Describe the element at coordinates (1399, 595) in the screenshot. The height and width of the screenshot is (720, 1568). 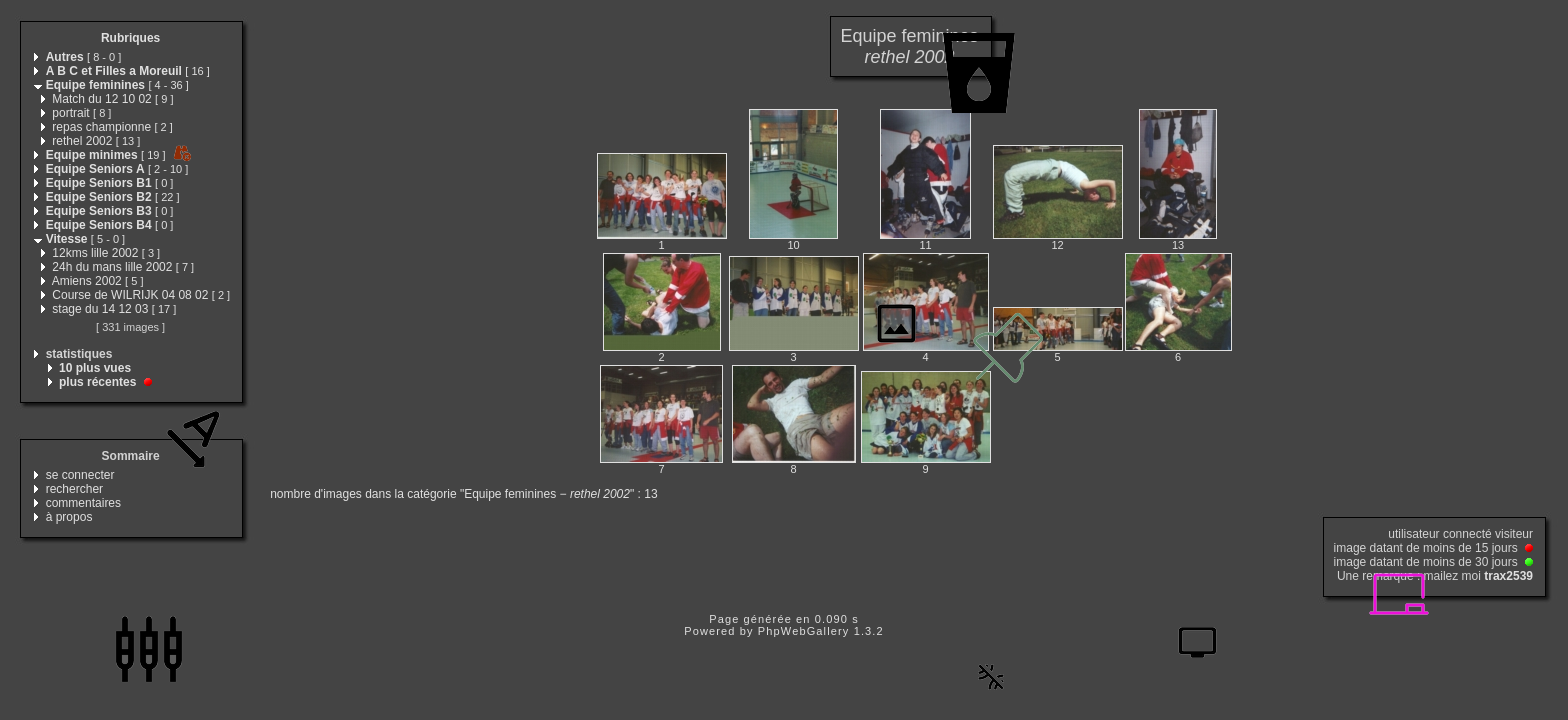
I see `open whiteboard or presentation mode` at that location.